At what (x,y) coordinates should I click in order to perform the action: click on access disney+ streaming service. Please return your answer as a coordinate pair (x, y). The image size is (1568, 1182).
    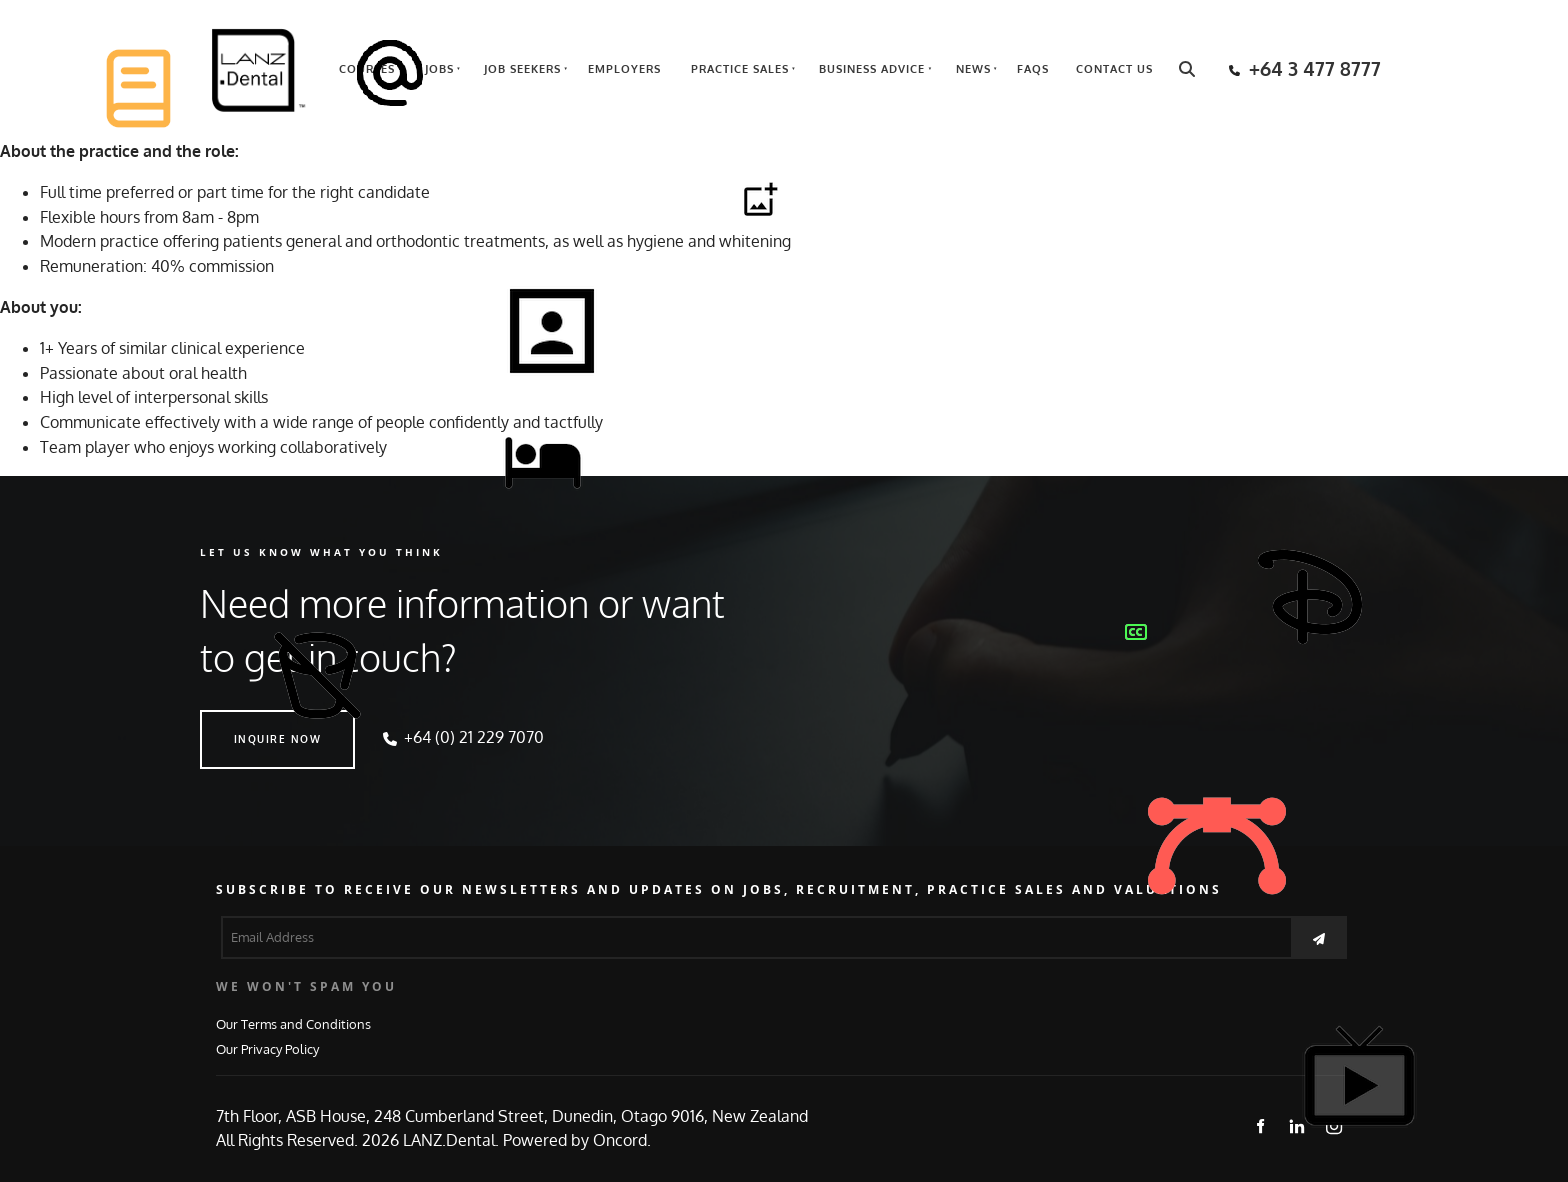
    Looking at the image, I should click on (1312, 594).